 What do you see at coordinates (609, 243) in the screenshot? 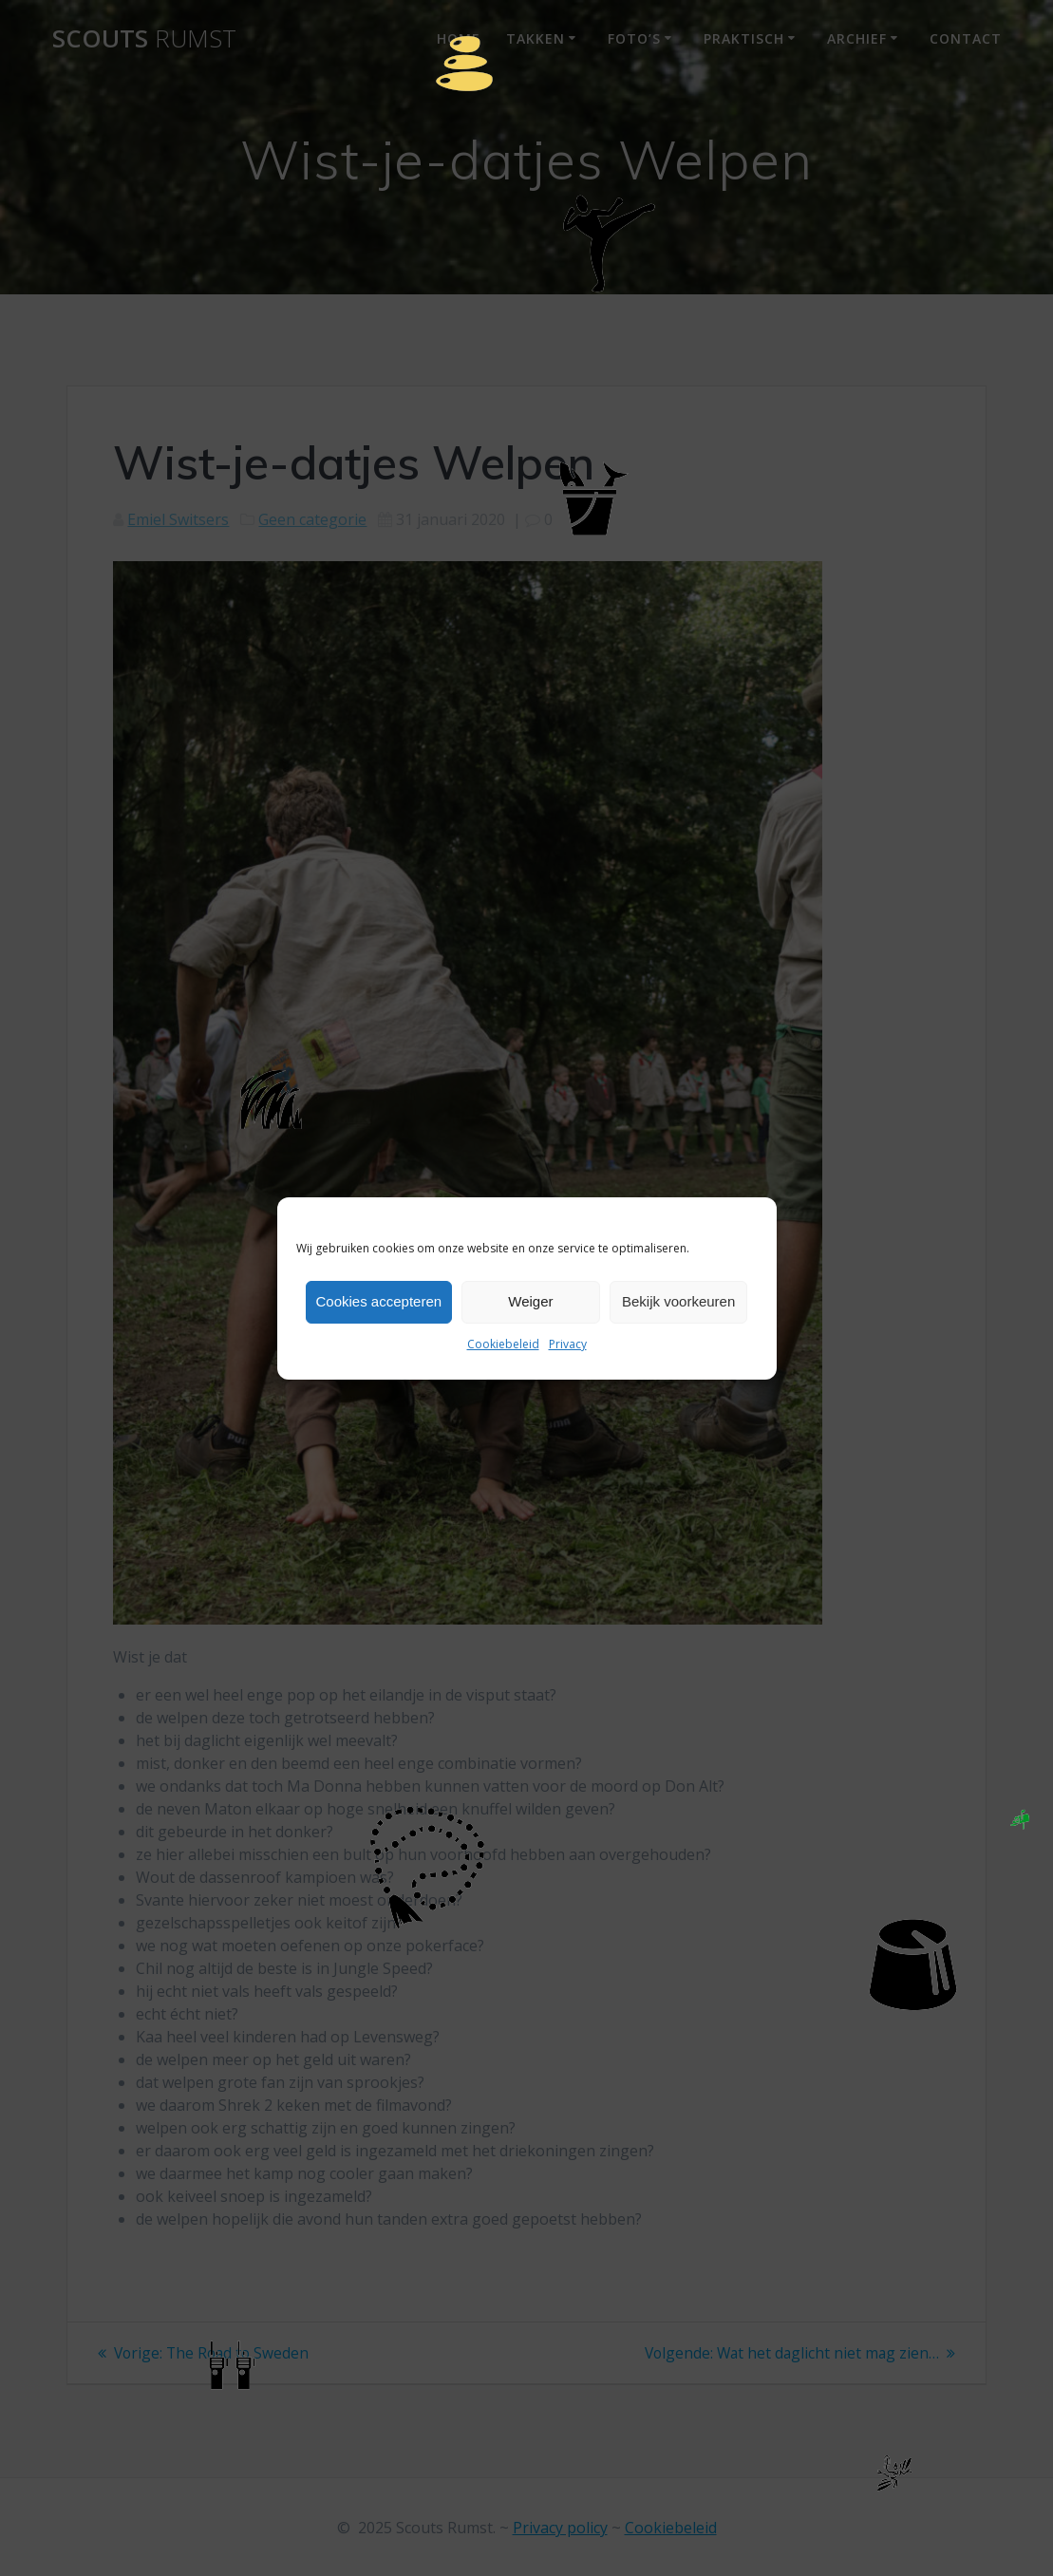
I see `access martial arts or combat training` at bounding box center [609, 243].